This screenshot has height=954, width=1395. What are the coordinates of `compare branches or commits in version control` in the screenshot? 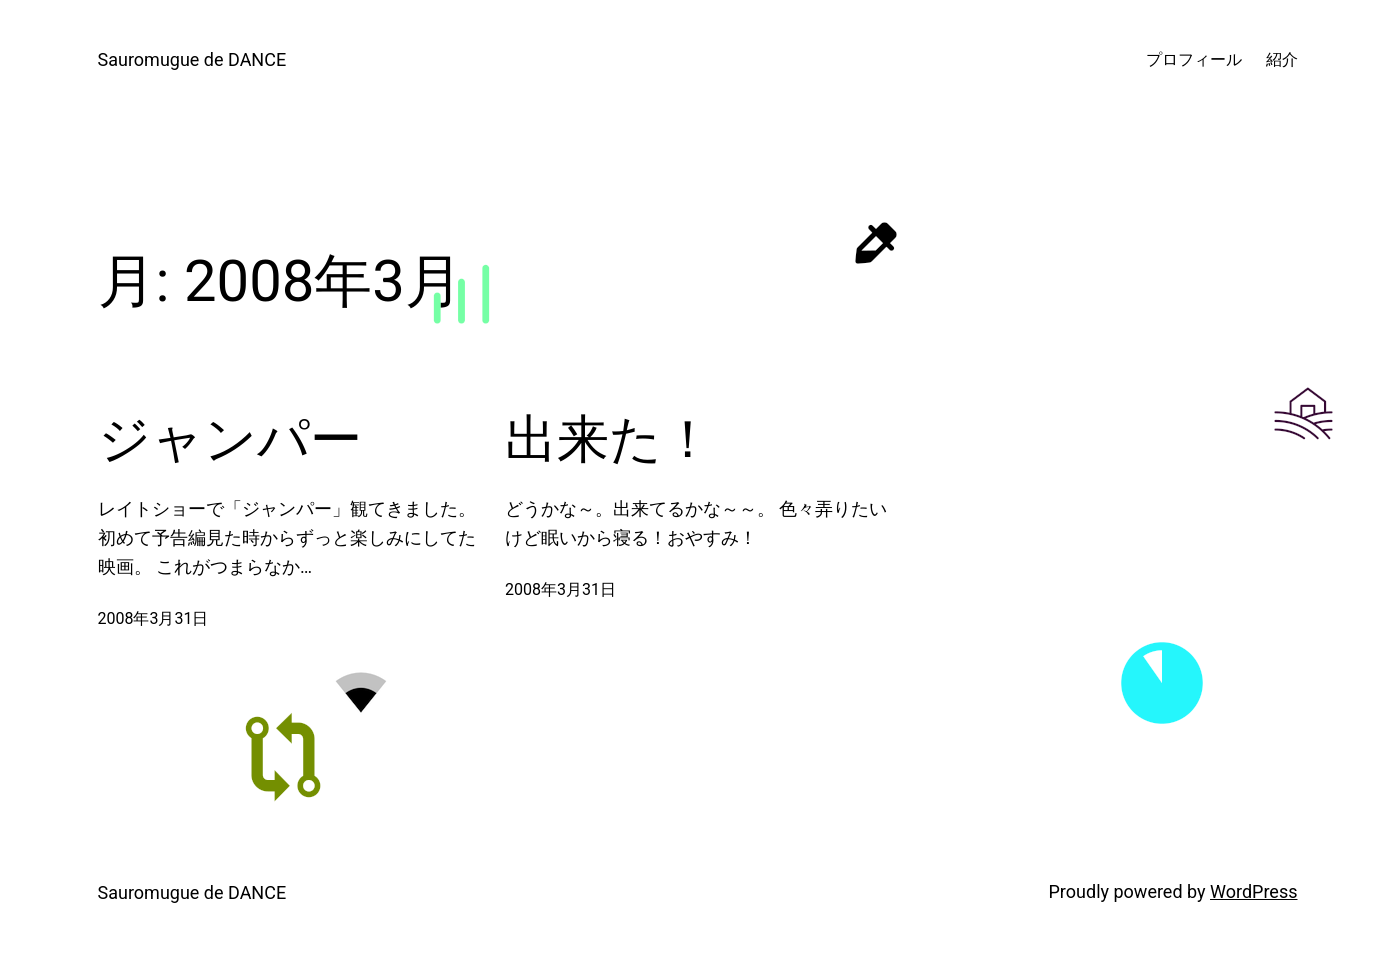 It's located at (283, 757).